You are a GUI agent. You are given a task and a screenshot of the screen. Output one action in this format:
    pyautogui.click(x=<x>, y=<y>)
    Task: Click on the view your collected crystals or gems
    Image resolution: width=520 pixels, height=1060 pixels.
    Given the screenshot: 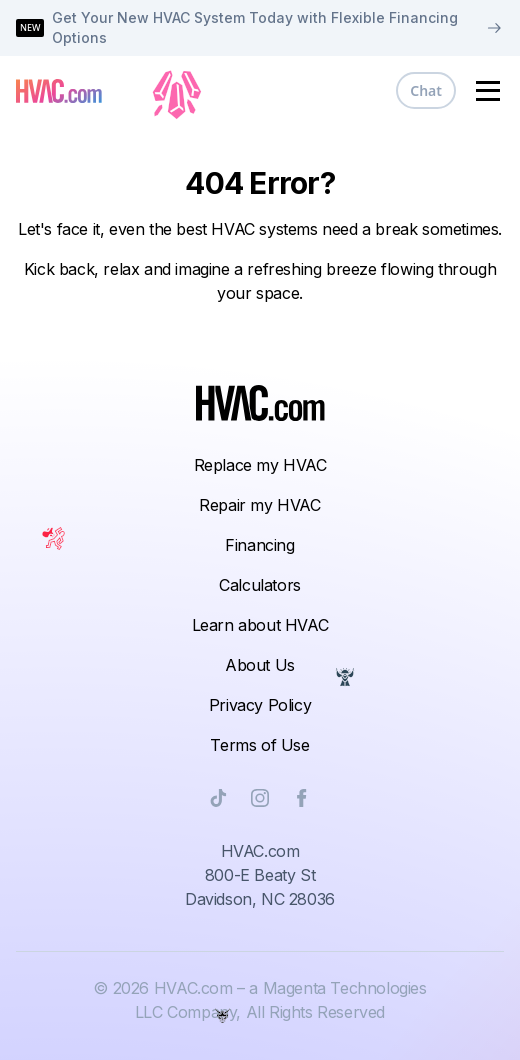 What is the action you would take?
    pyautogui.click(x=177, y=95)
    